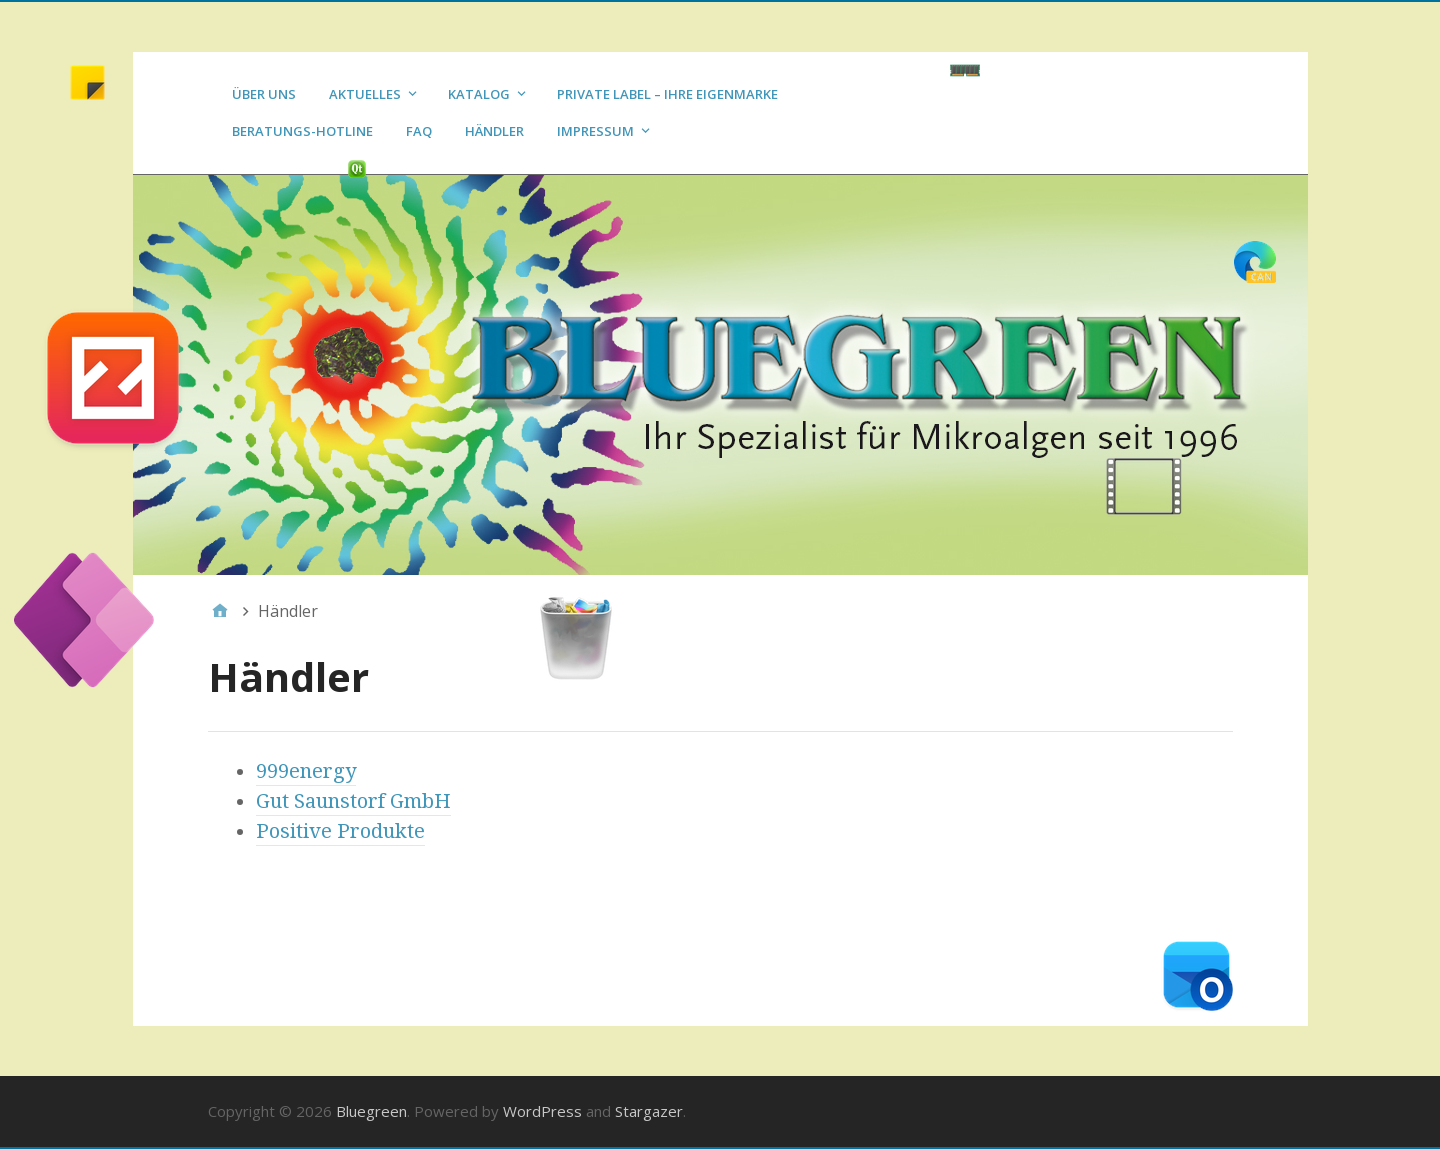 Image resolution: width=1440 pixels, height=1149 pixels. What do you see at coordinates (87, 82) in the screenshot?
I see `open sticky notes app` at bounding box center [87, 82].